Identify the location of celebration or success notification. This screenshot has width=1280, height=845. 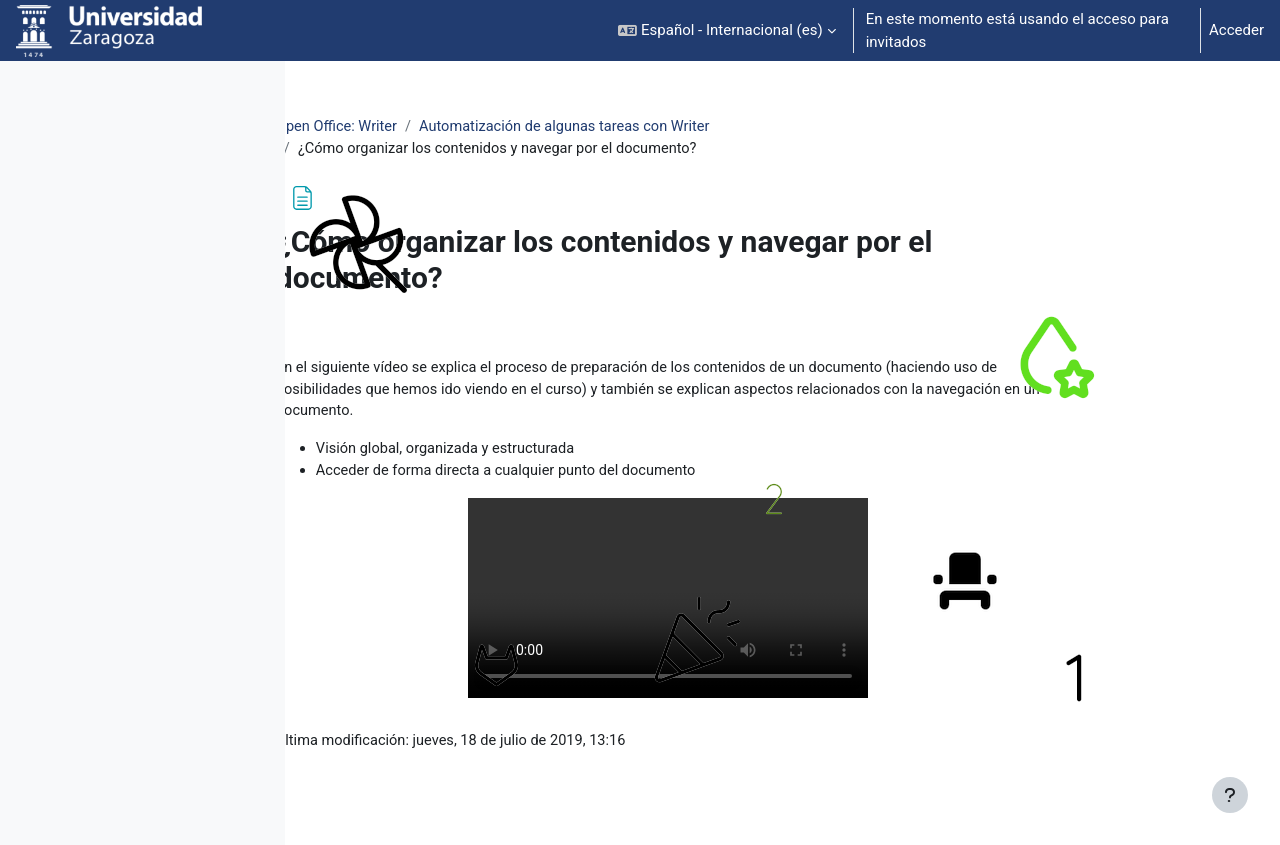
(692, 644).